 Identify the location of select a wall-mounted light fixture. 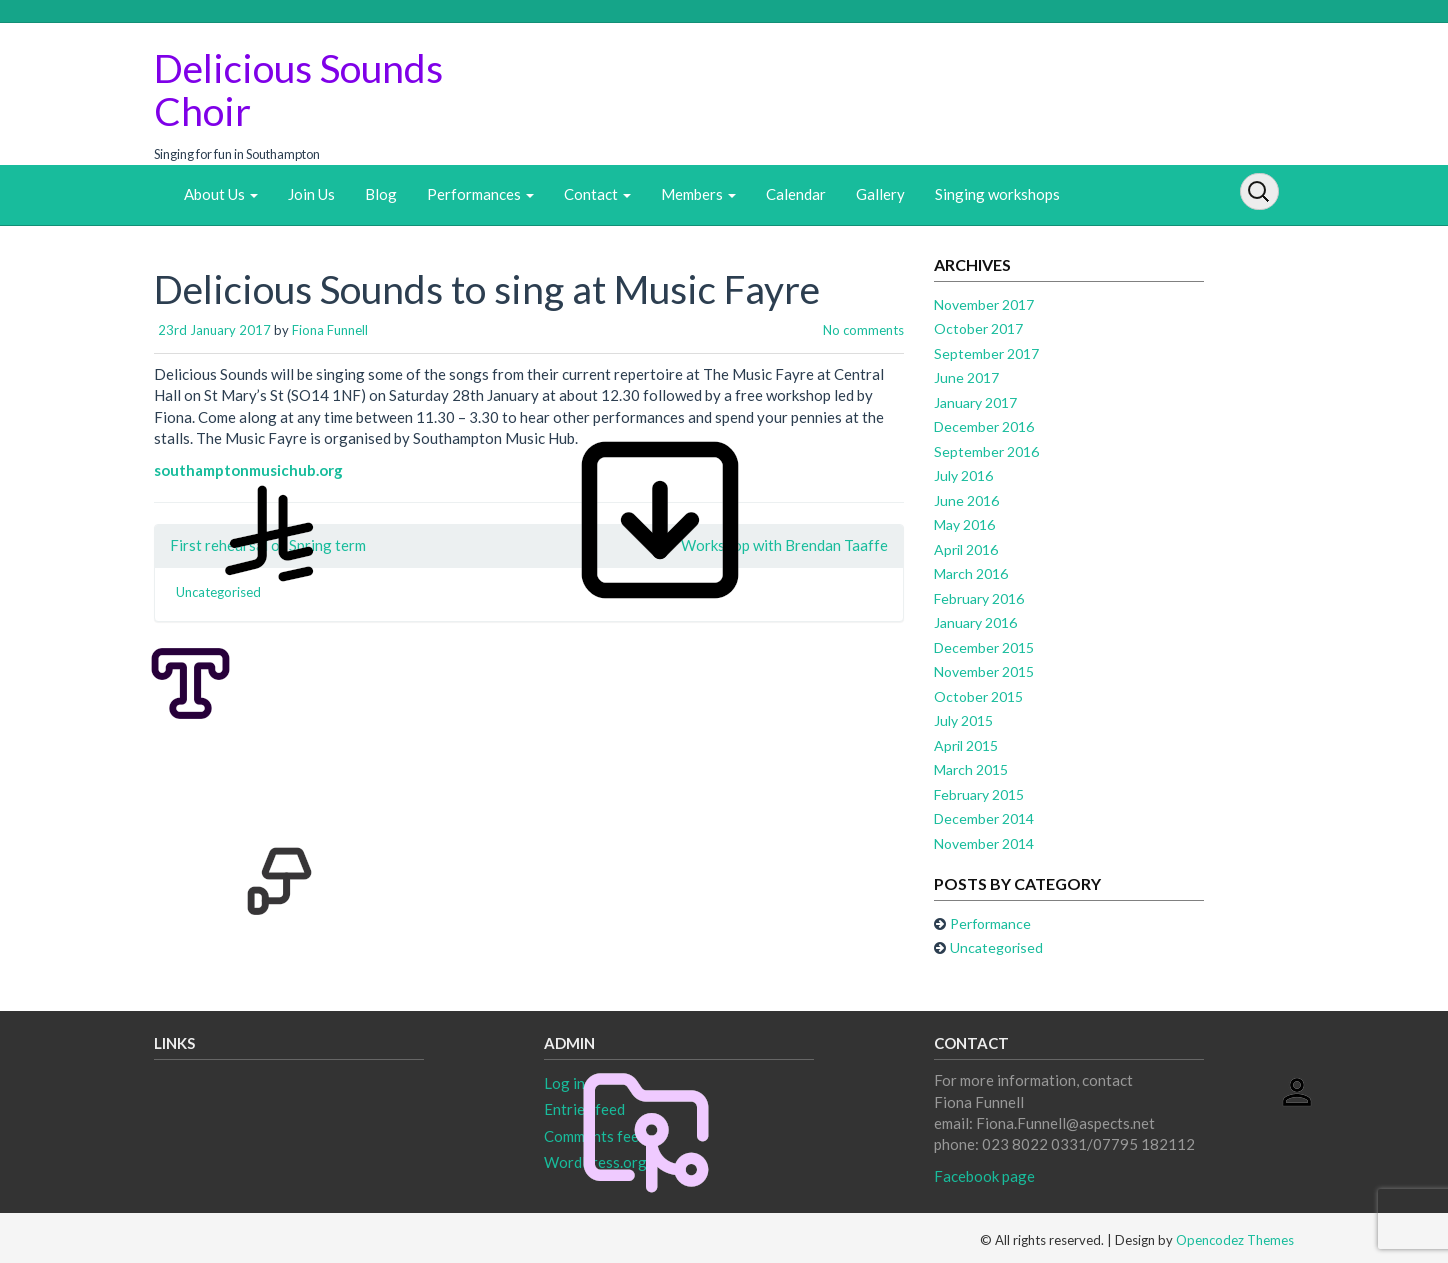
(279, 879).